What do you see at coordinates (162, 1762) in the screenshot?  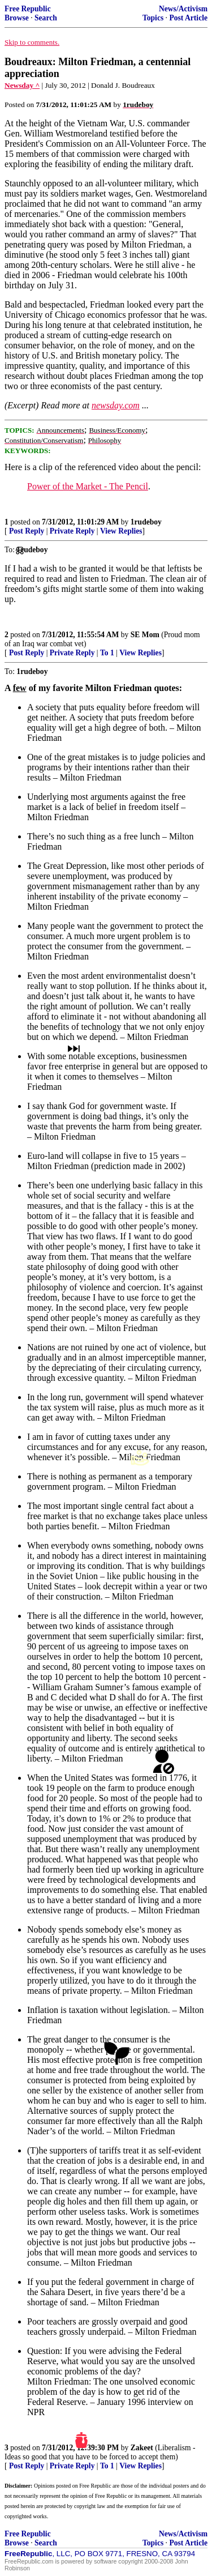 I see `block or ban a user` at bounding box center [162, 1762].